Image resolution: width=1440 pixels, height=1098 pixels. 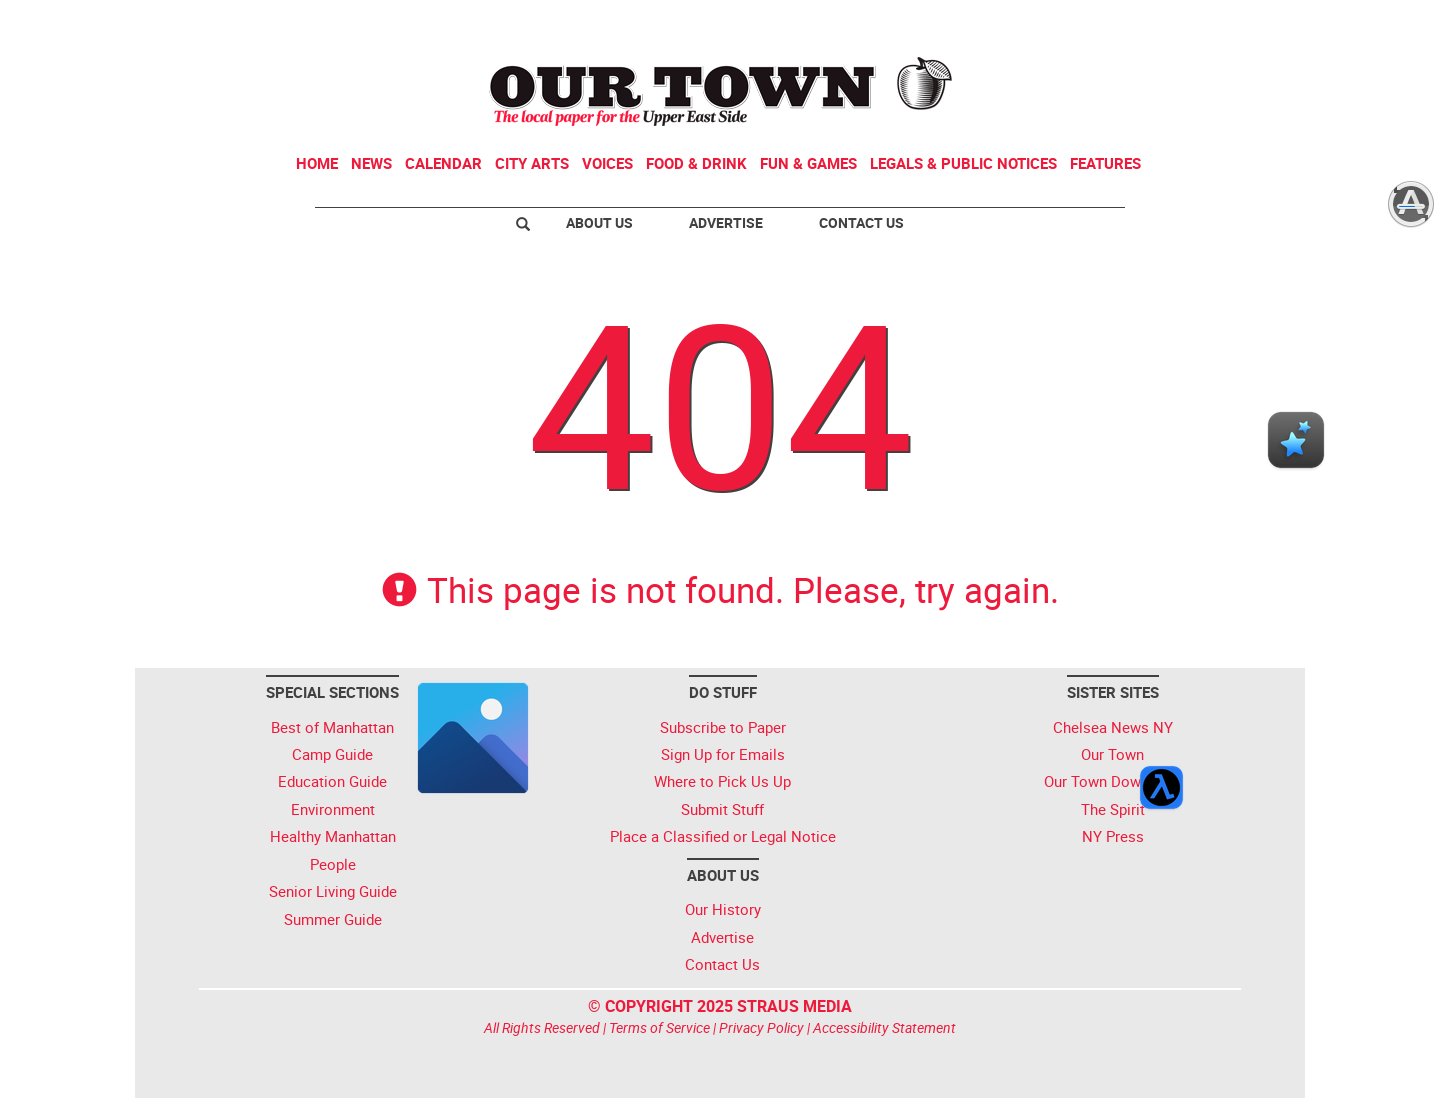 I want to click on open the windows photos app, so click(x=473, y=738).